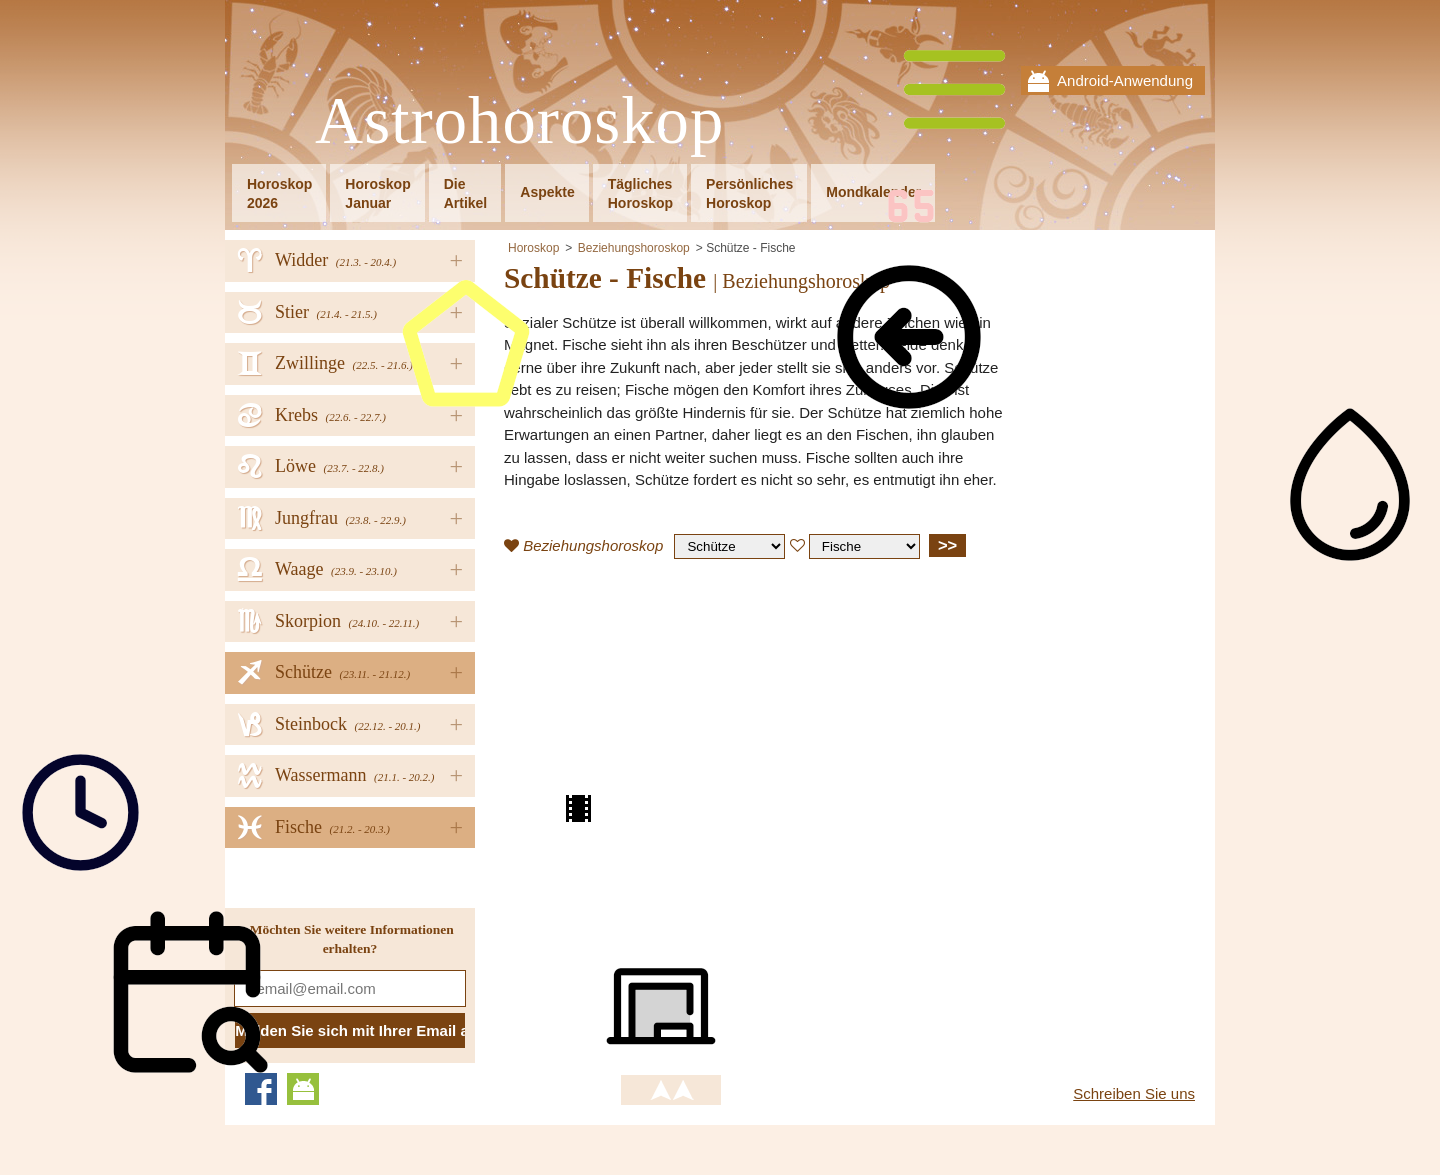 Image resolution: width=1440 pixels, height=1175 pixels. Describe the element at coordinates (661, 1008) in the screenshot. I see `open presentation or teaching mode` at that location.